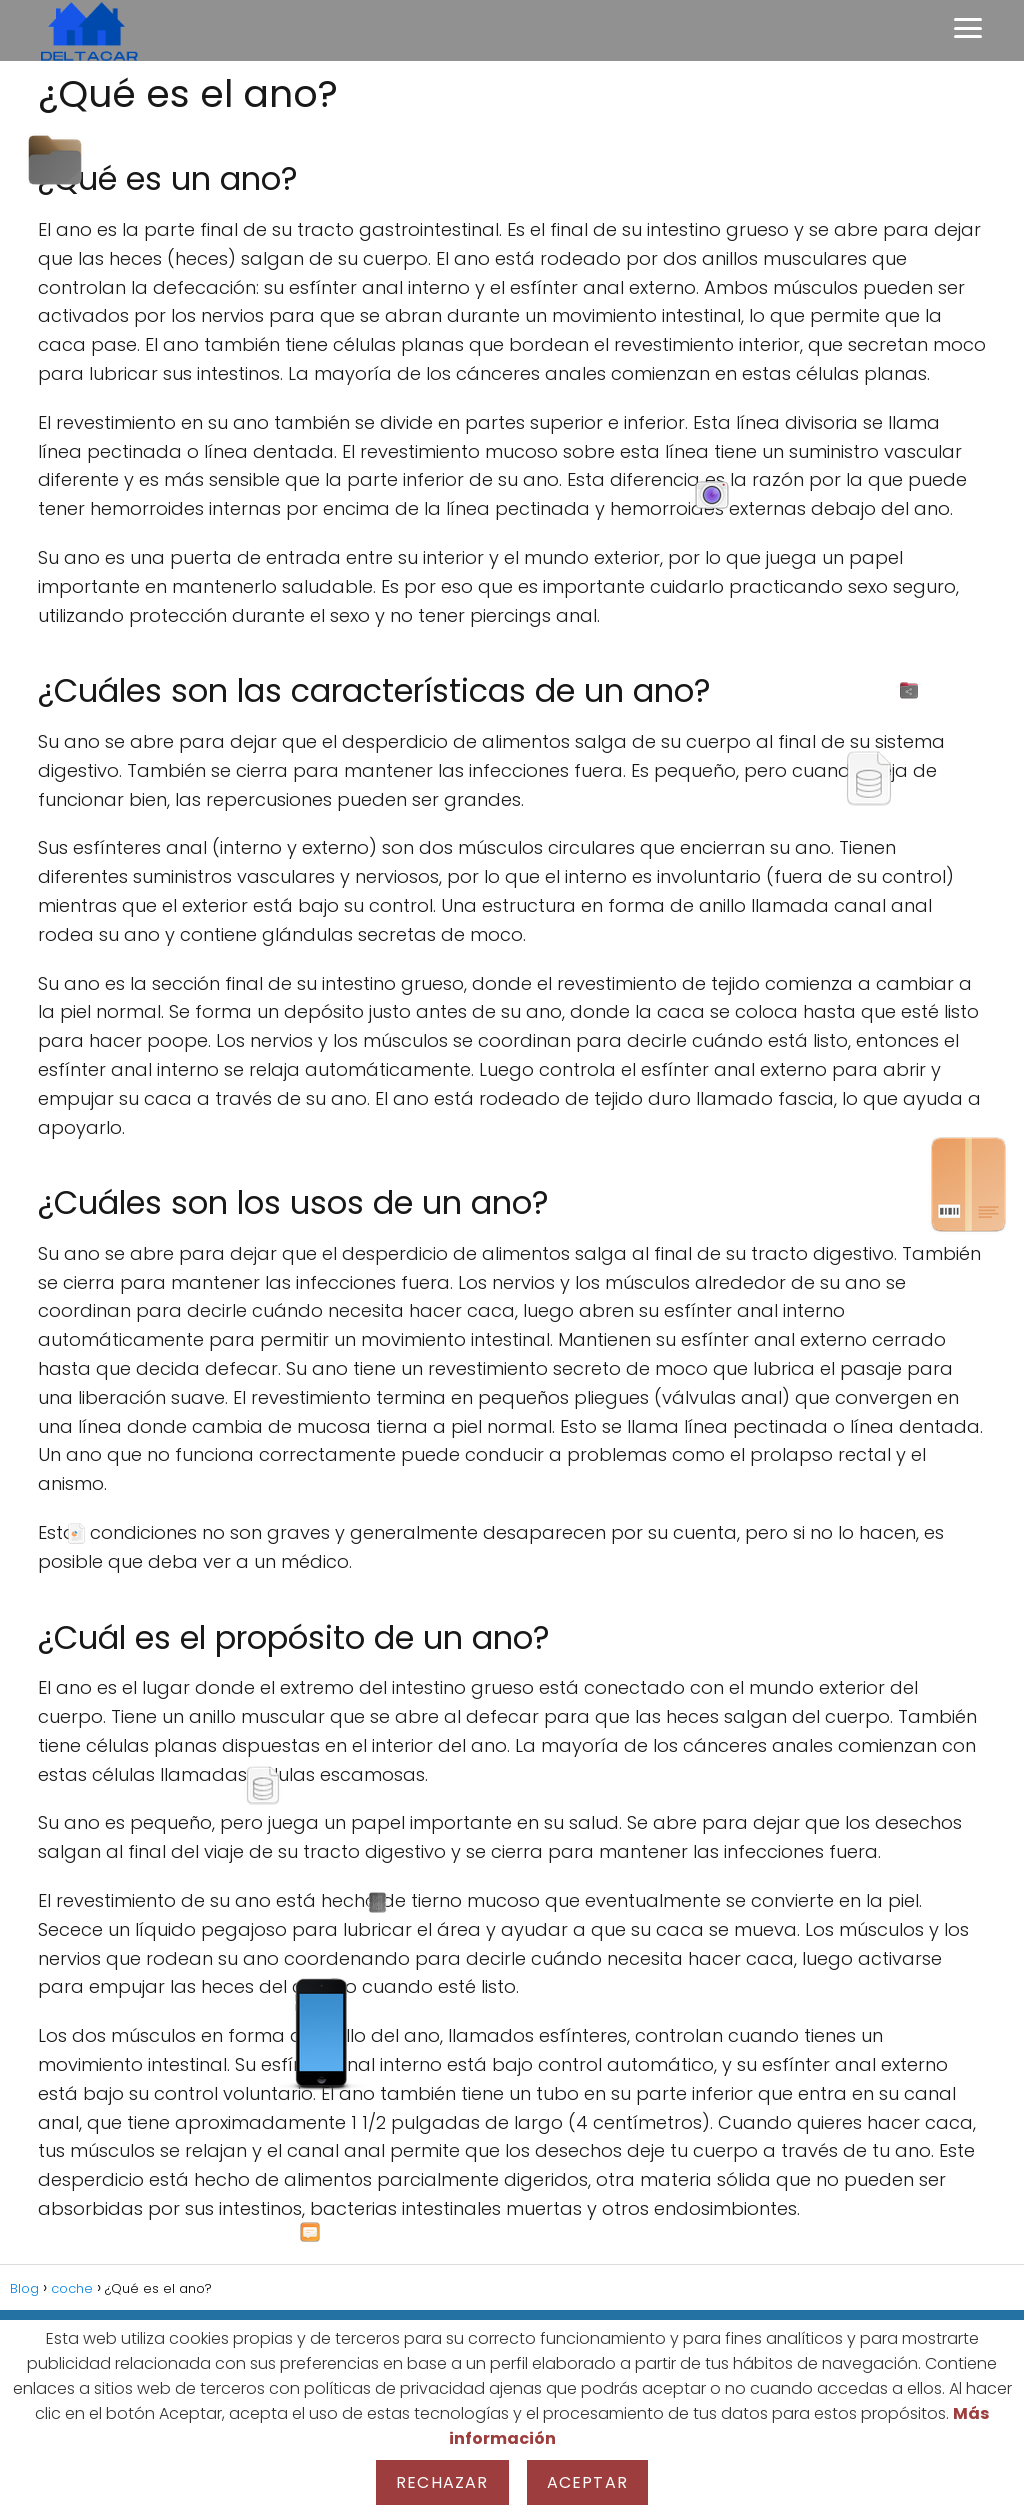 This screenshot has height=2520, width=1024. What do you see at coordinates (321, 2034) in the screenshot?
I see `iPod Touch device connected to your computer` at bounding box center [321, 2034].